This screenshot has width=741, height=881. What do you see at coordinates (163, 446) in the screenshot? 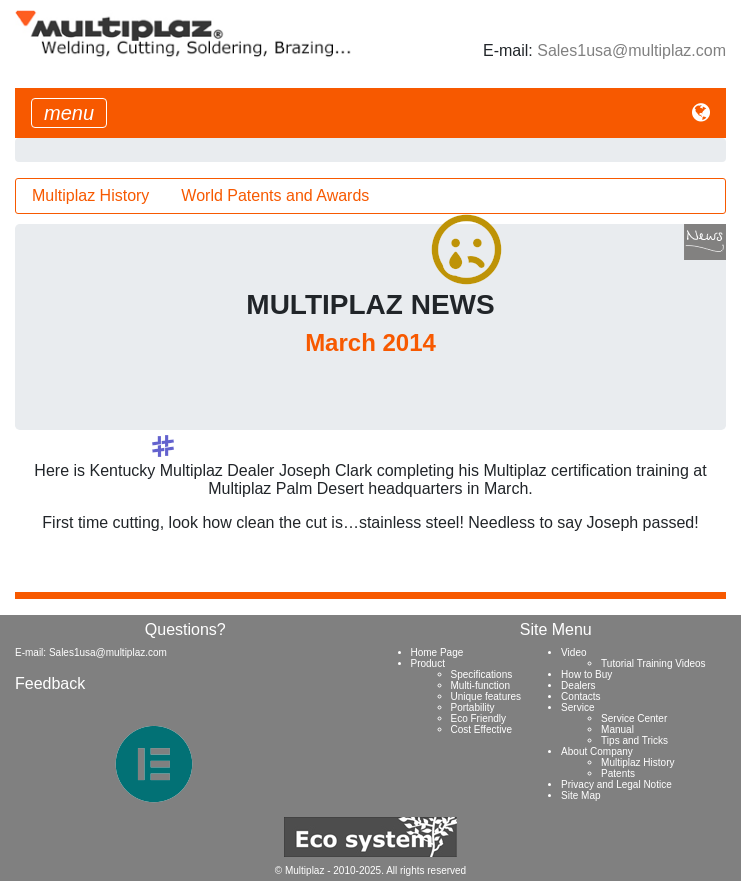
I see `sharp electronics brand logo` at bounding box center [163, 446].